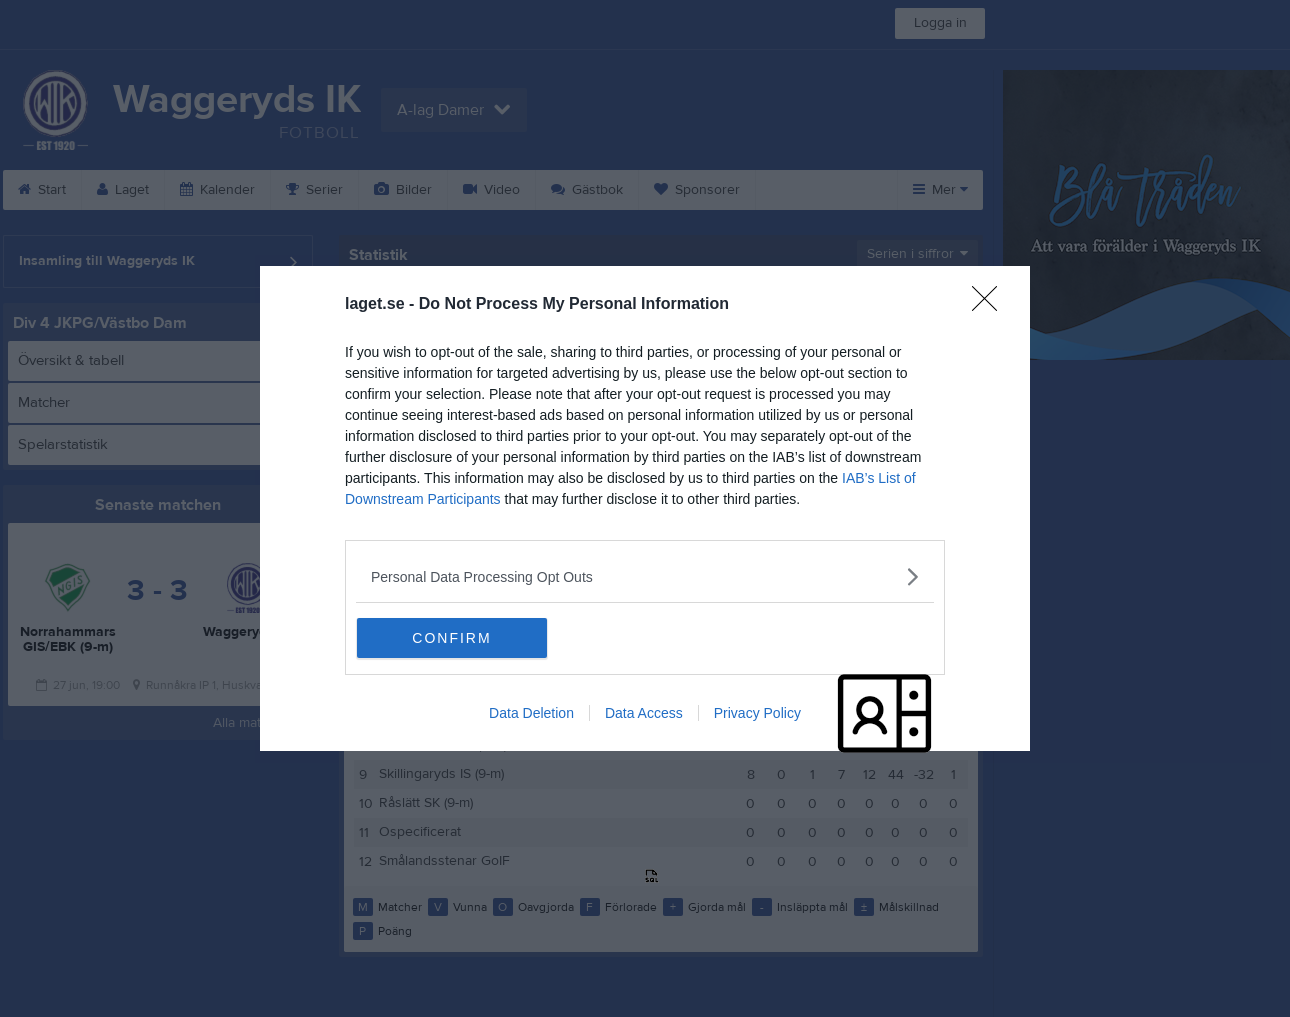  I want to click on start or join a video conference, so click(884, 713).